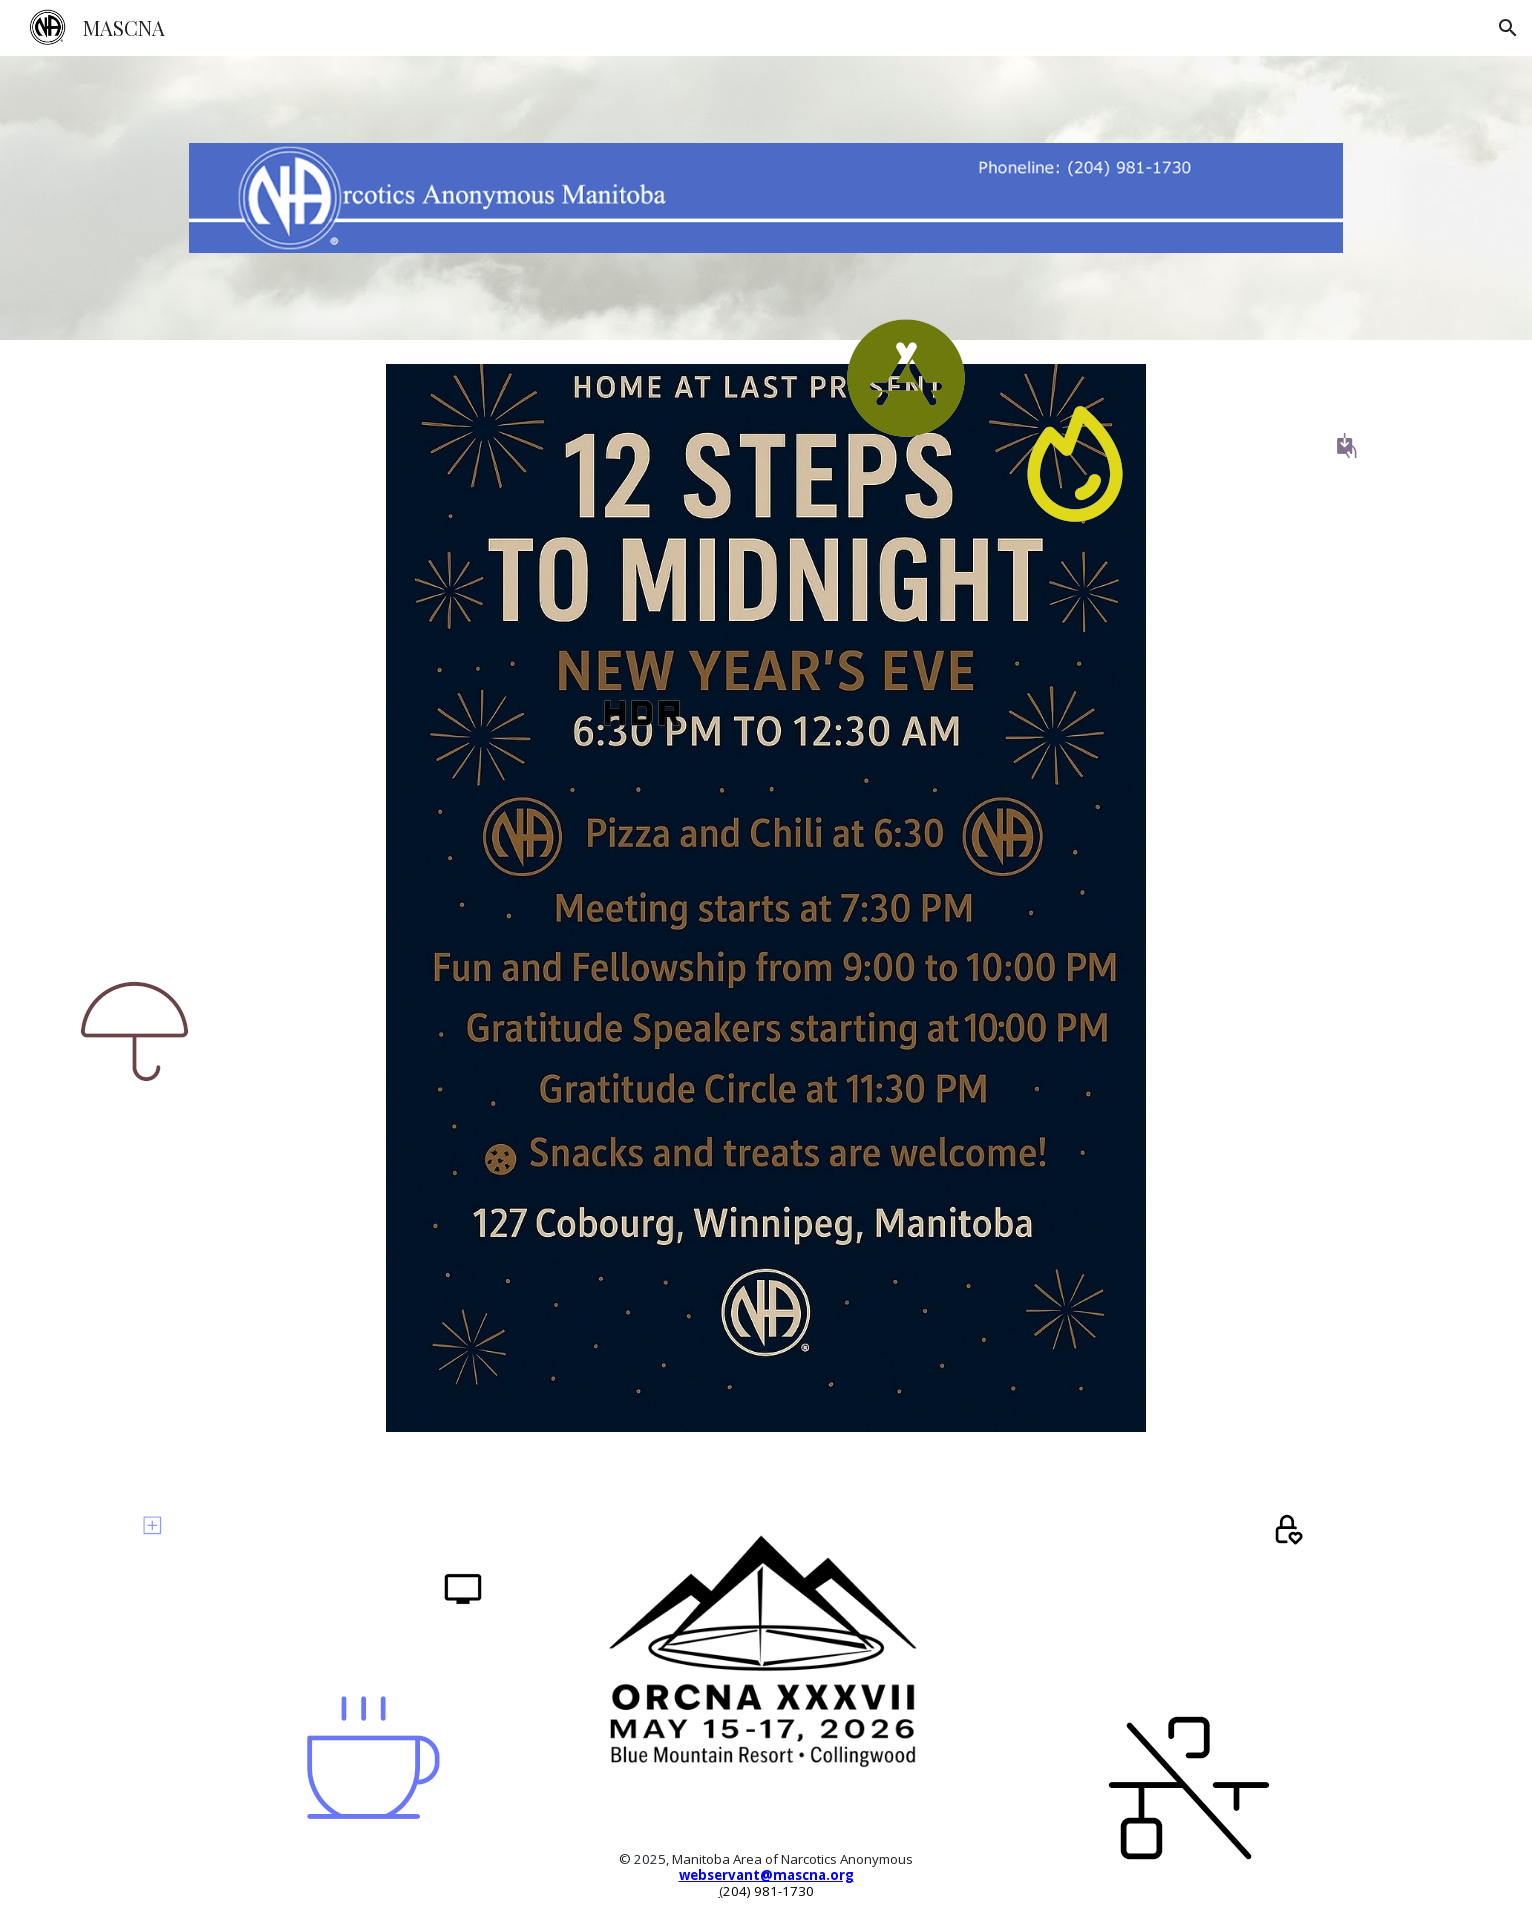  What do you see at coordinates (1345, 445) in the screenshot?
I see `withdraw or receive funds` at bounding box center [1345, 445].